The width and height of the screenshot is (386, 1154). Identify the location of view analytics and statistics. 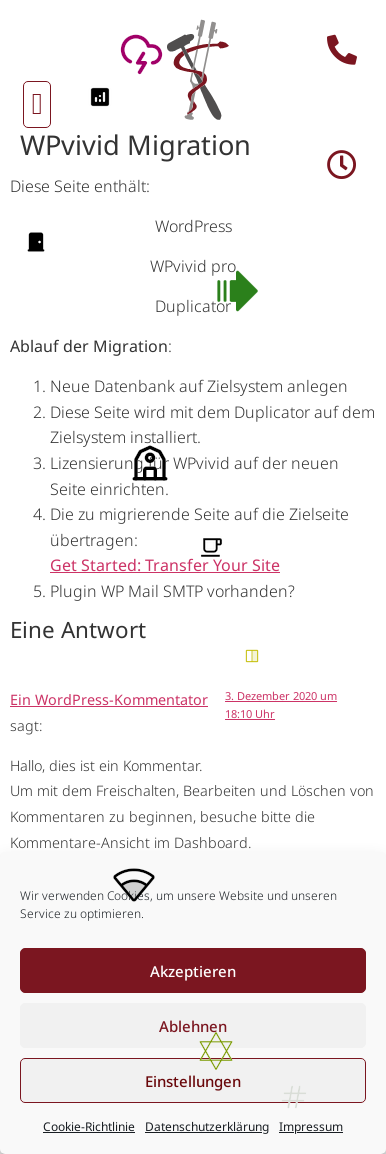
(100, 97).